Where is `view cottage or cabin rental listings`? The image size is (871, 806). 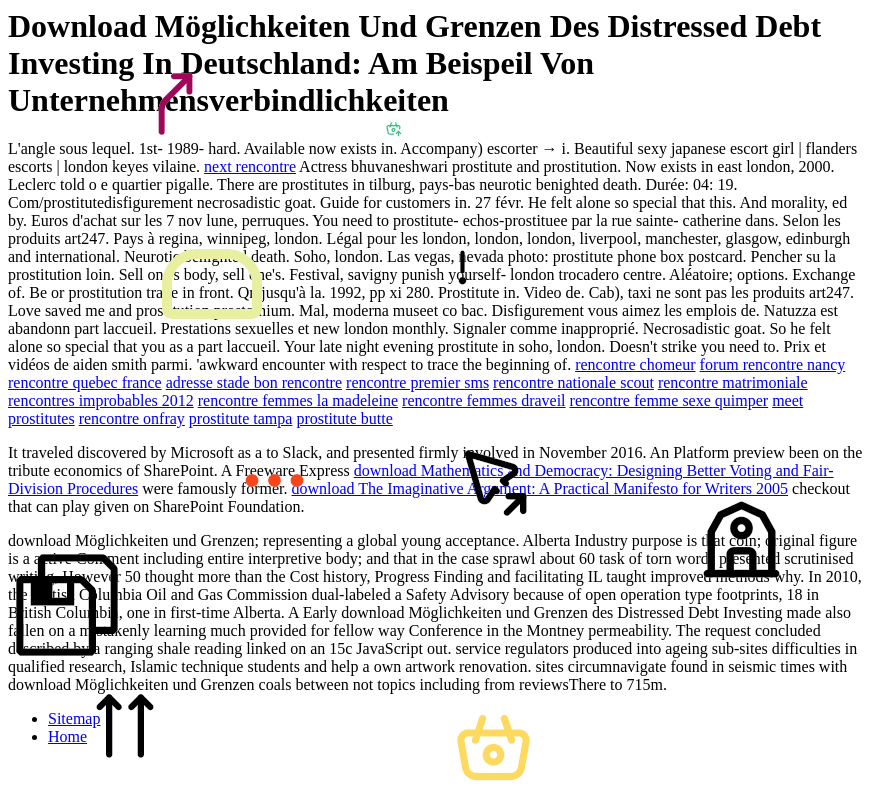
view cottage or cabin rental listings is located at coordinates (741, 539).